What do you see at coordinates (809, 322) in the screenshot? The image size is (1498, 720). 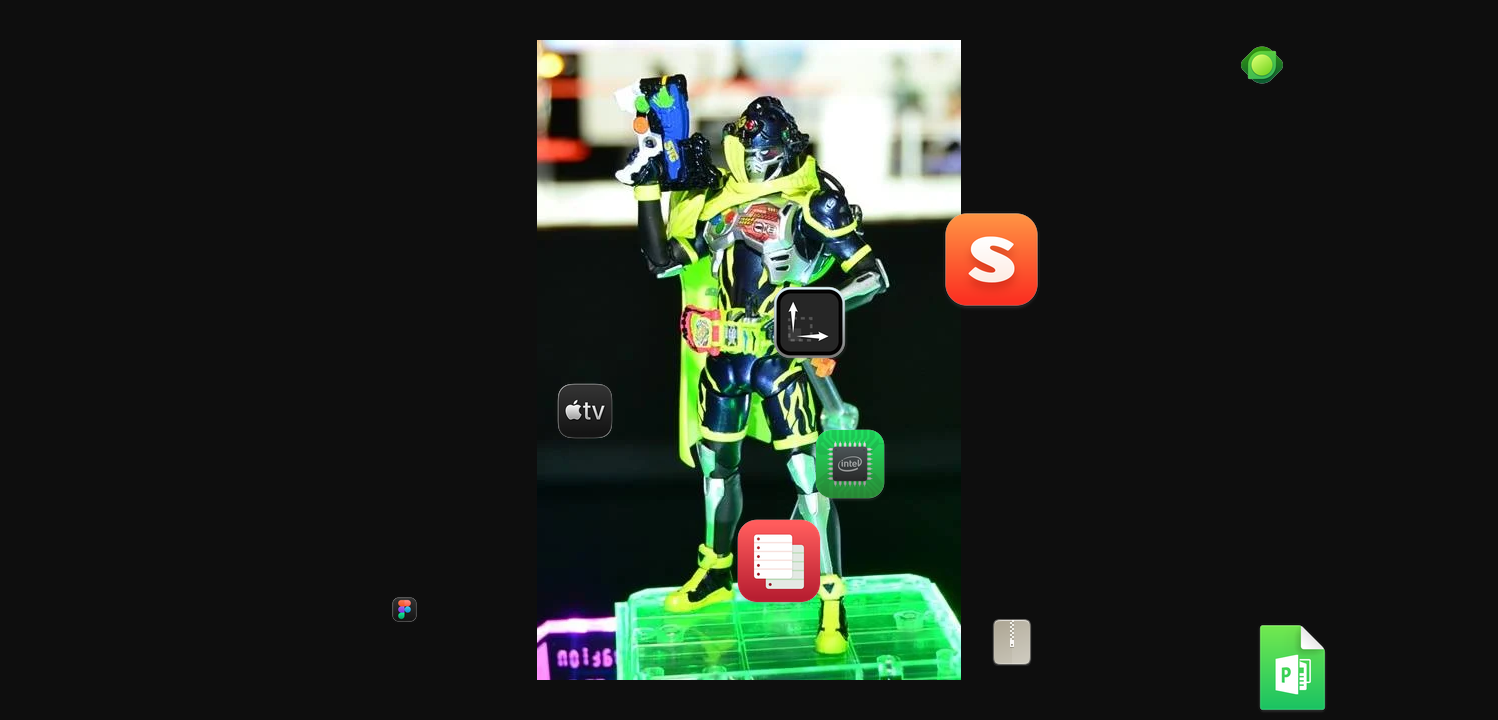 I see `open display preferences` at bounding box center [809, 322].